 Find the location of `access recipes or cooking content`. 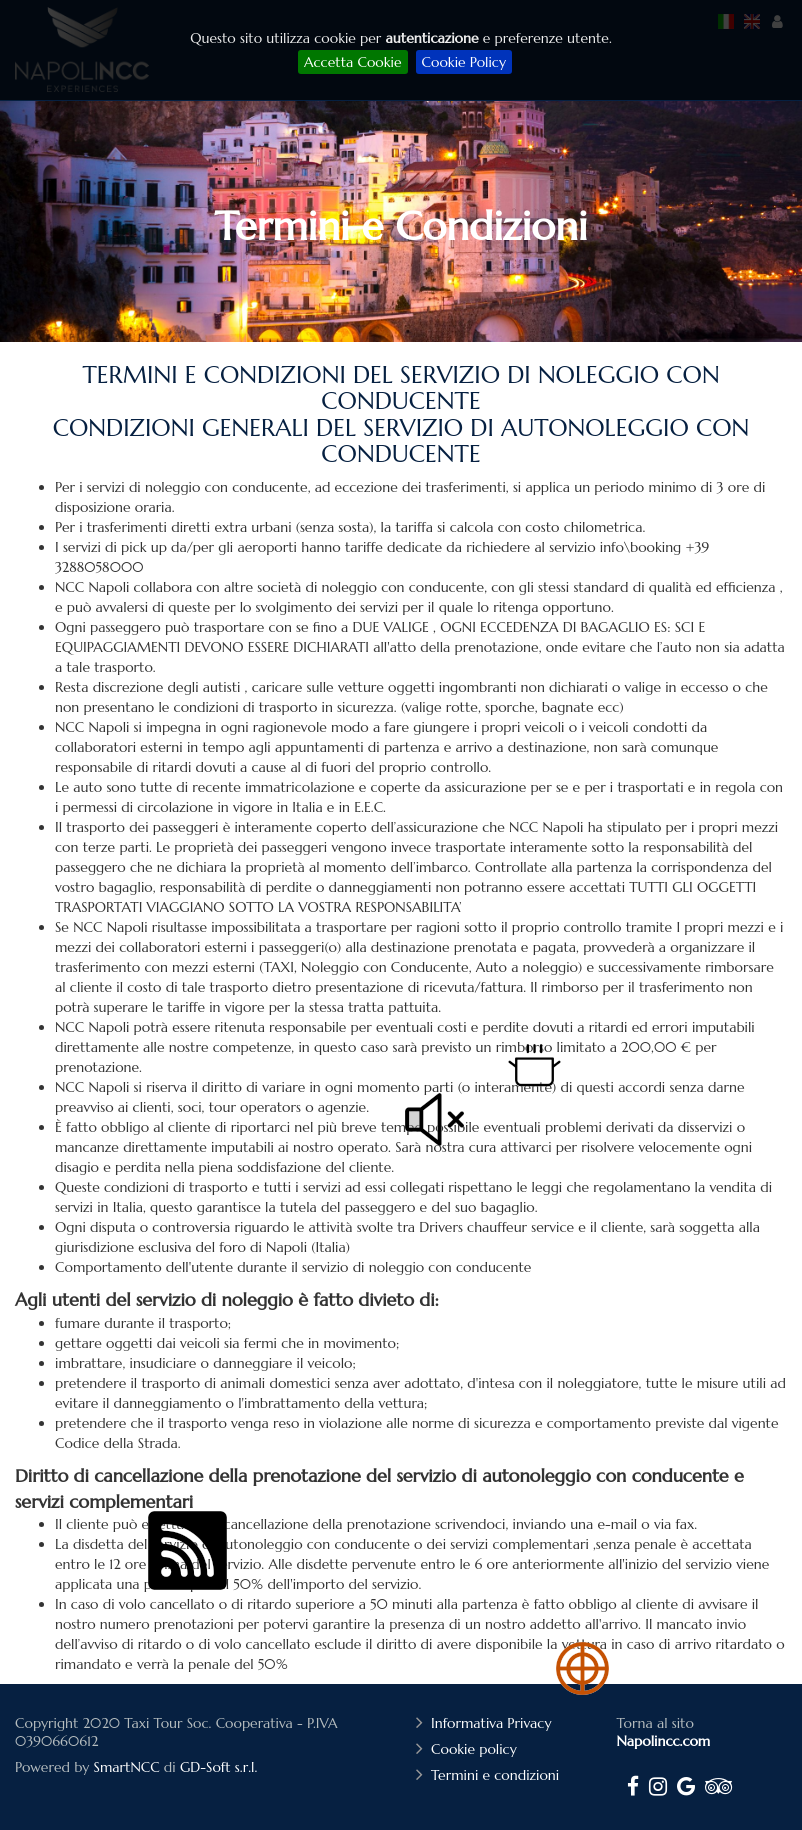

access recipes or cooking content is located at coordinates (534, 1068).